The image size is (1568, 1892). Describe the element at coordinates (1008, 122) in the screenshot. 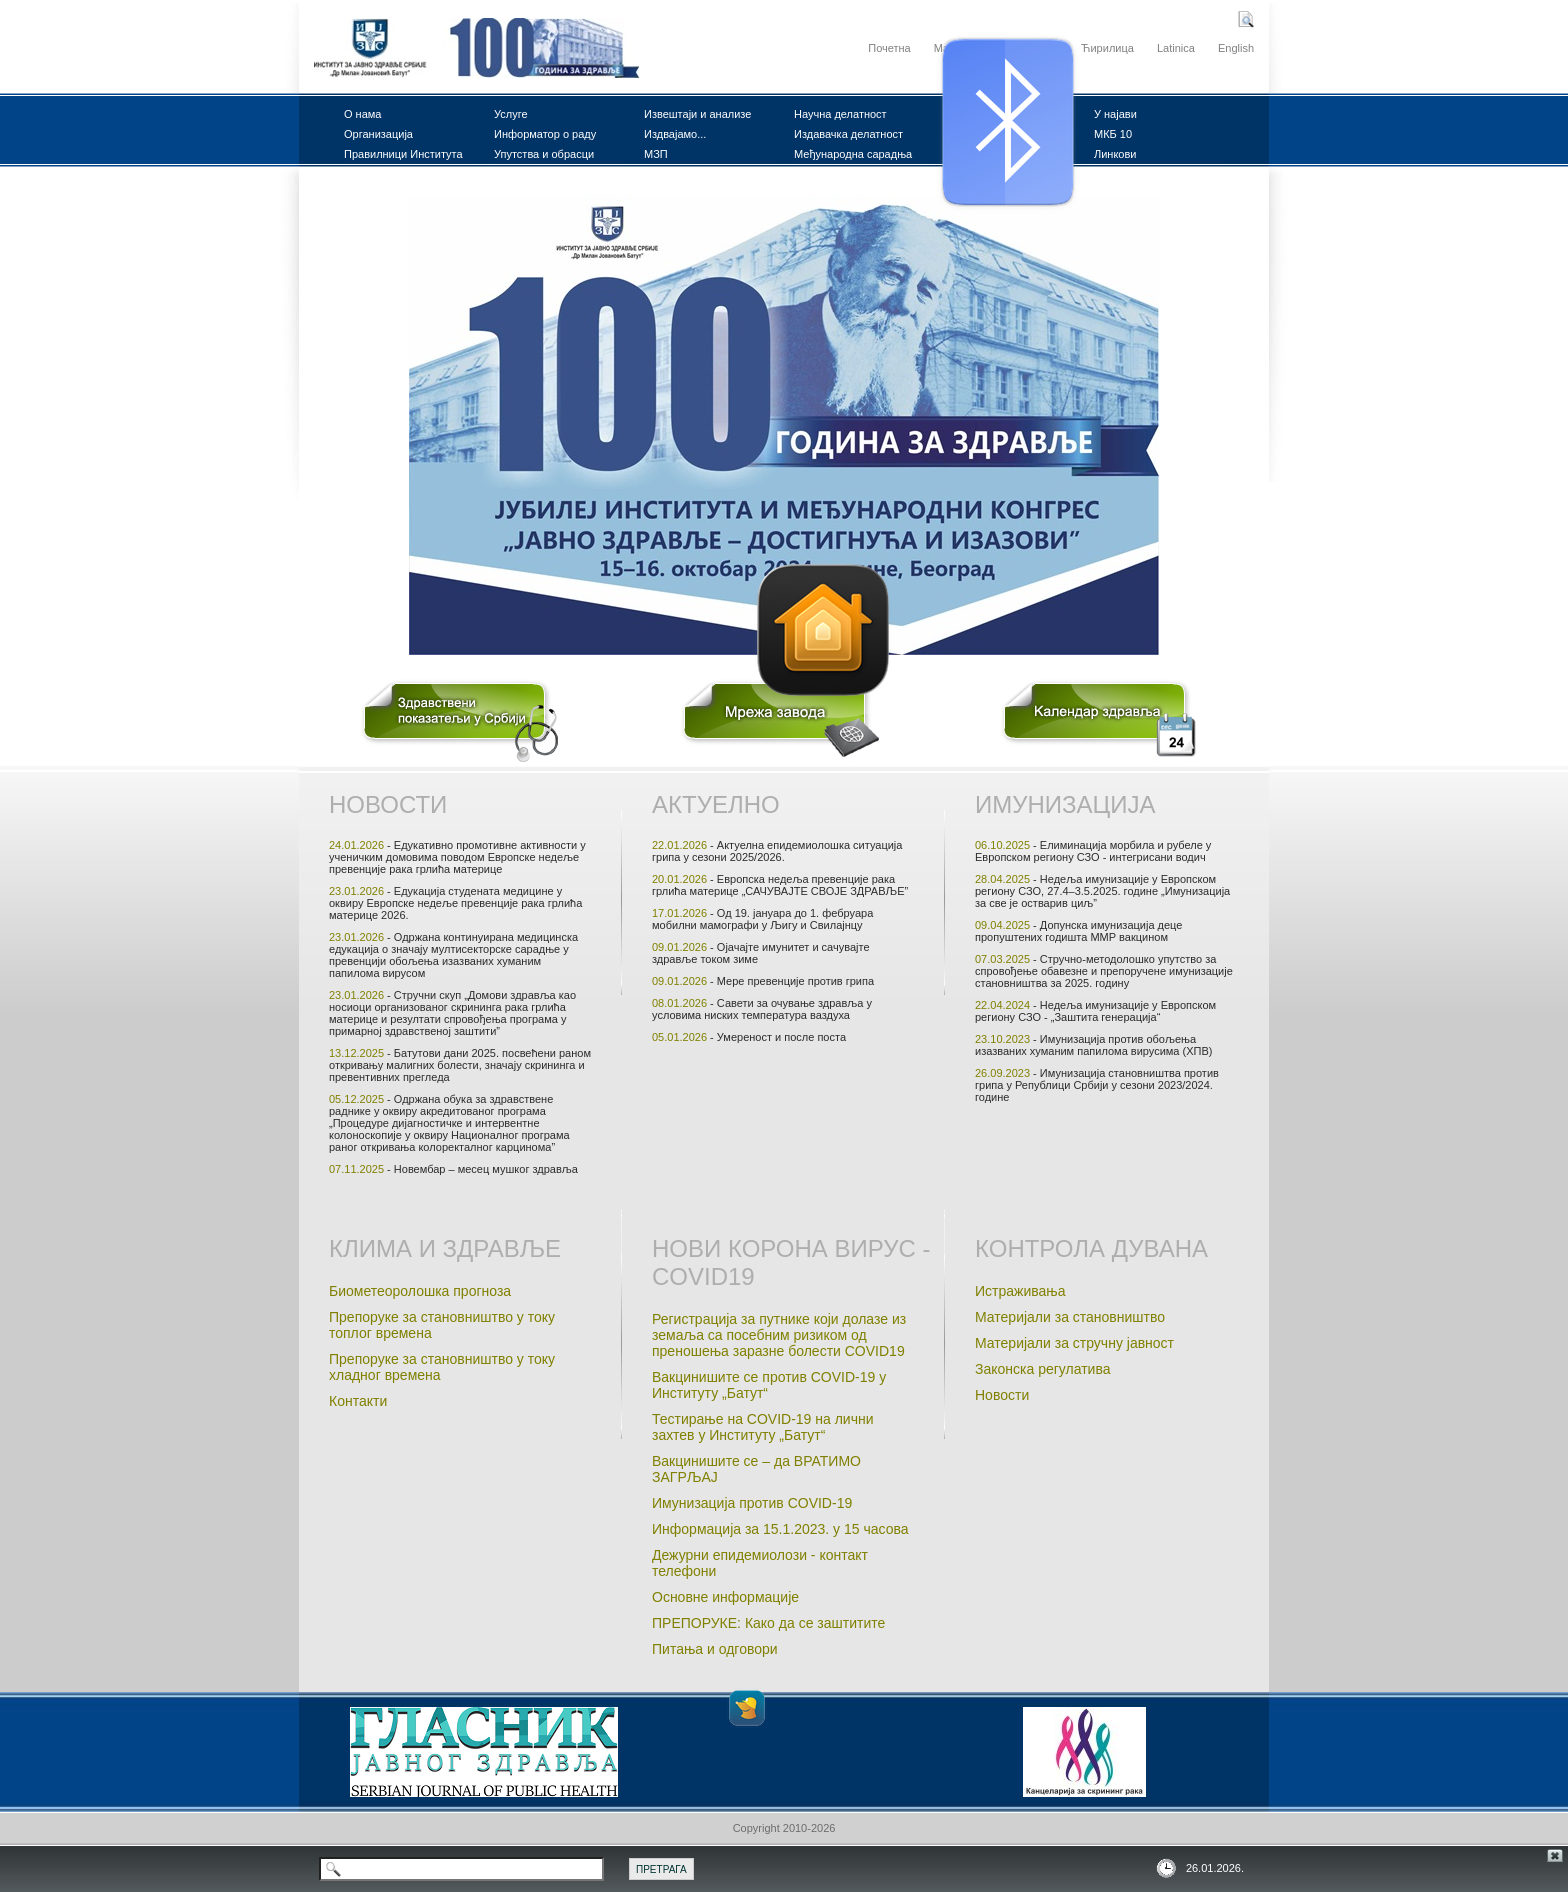

I see `open bluetooth settings` at that location.